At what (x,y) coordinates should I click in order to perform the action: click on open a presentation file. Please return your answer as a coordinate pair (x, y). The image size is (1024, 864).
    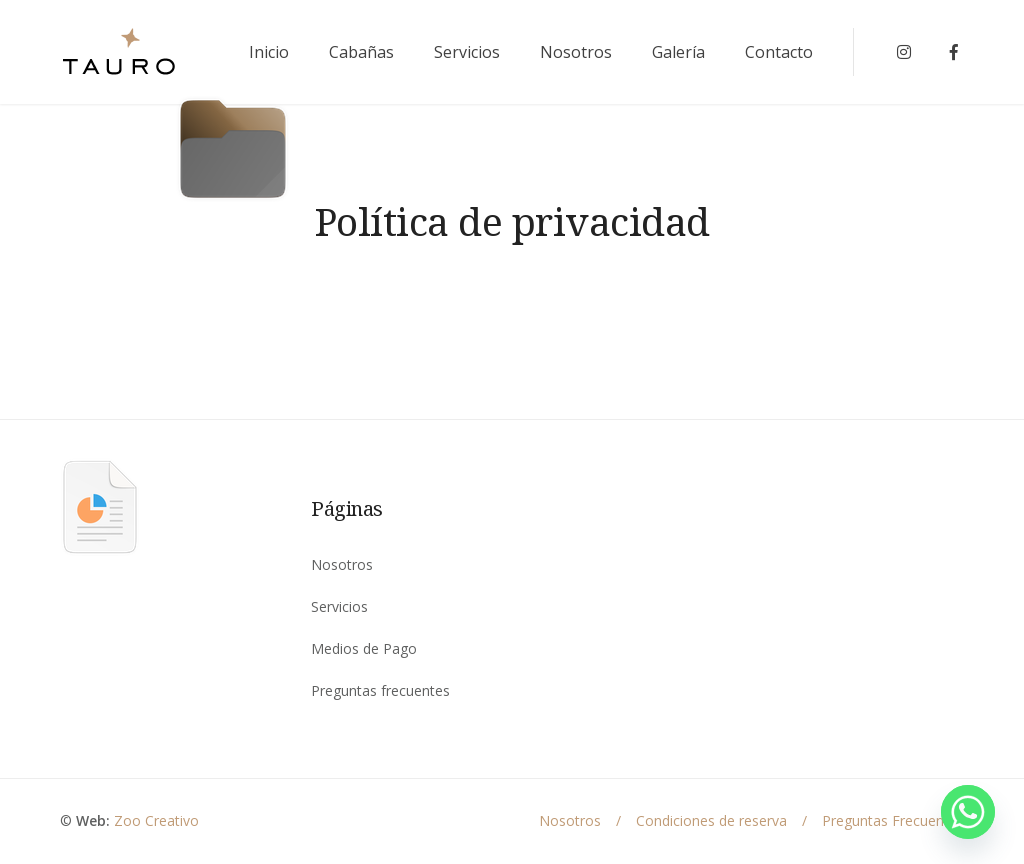
    Looking at the image, I should click on (100, 507).